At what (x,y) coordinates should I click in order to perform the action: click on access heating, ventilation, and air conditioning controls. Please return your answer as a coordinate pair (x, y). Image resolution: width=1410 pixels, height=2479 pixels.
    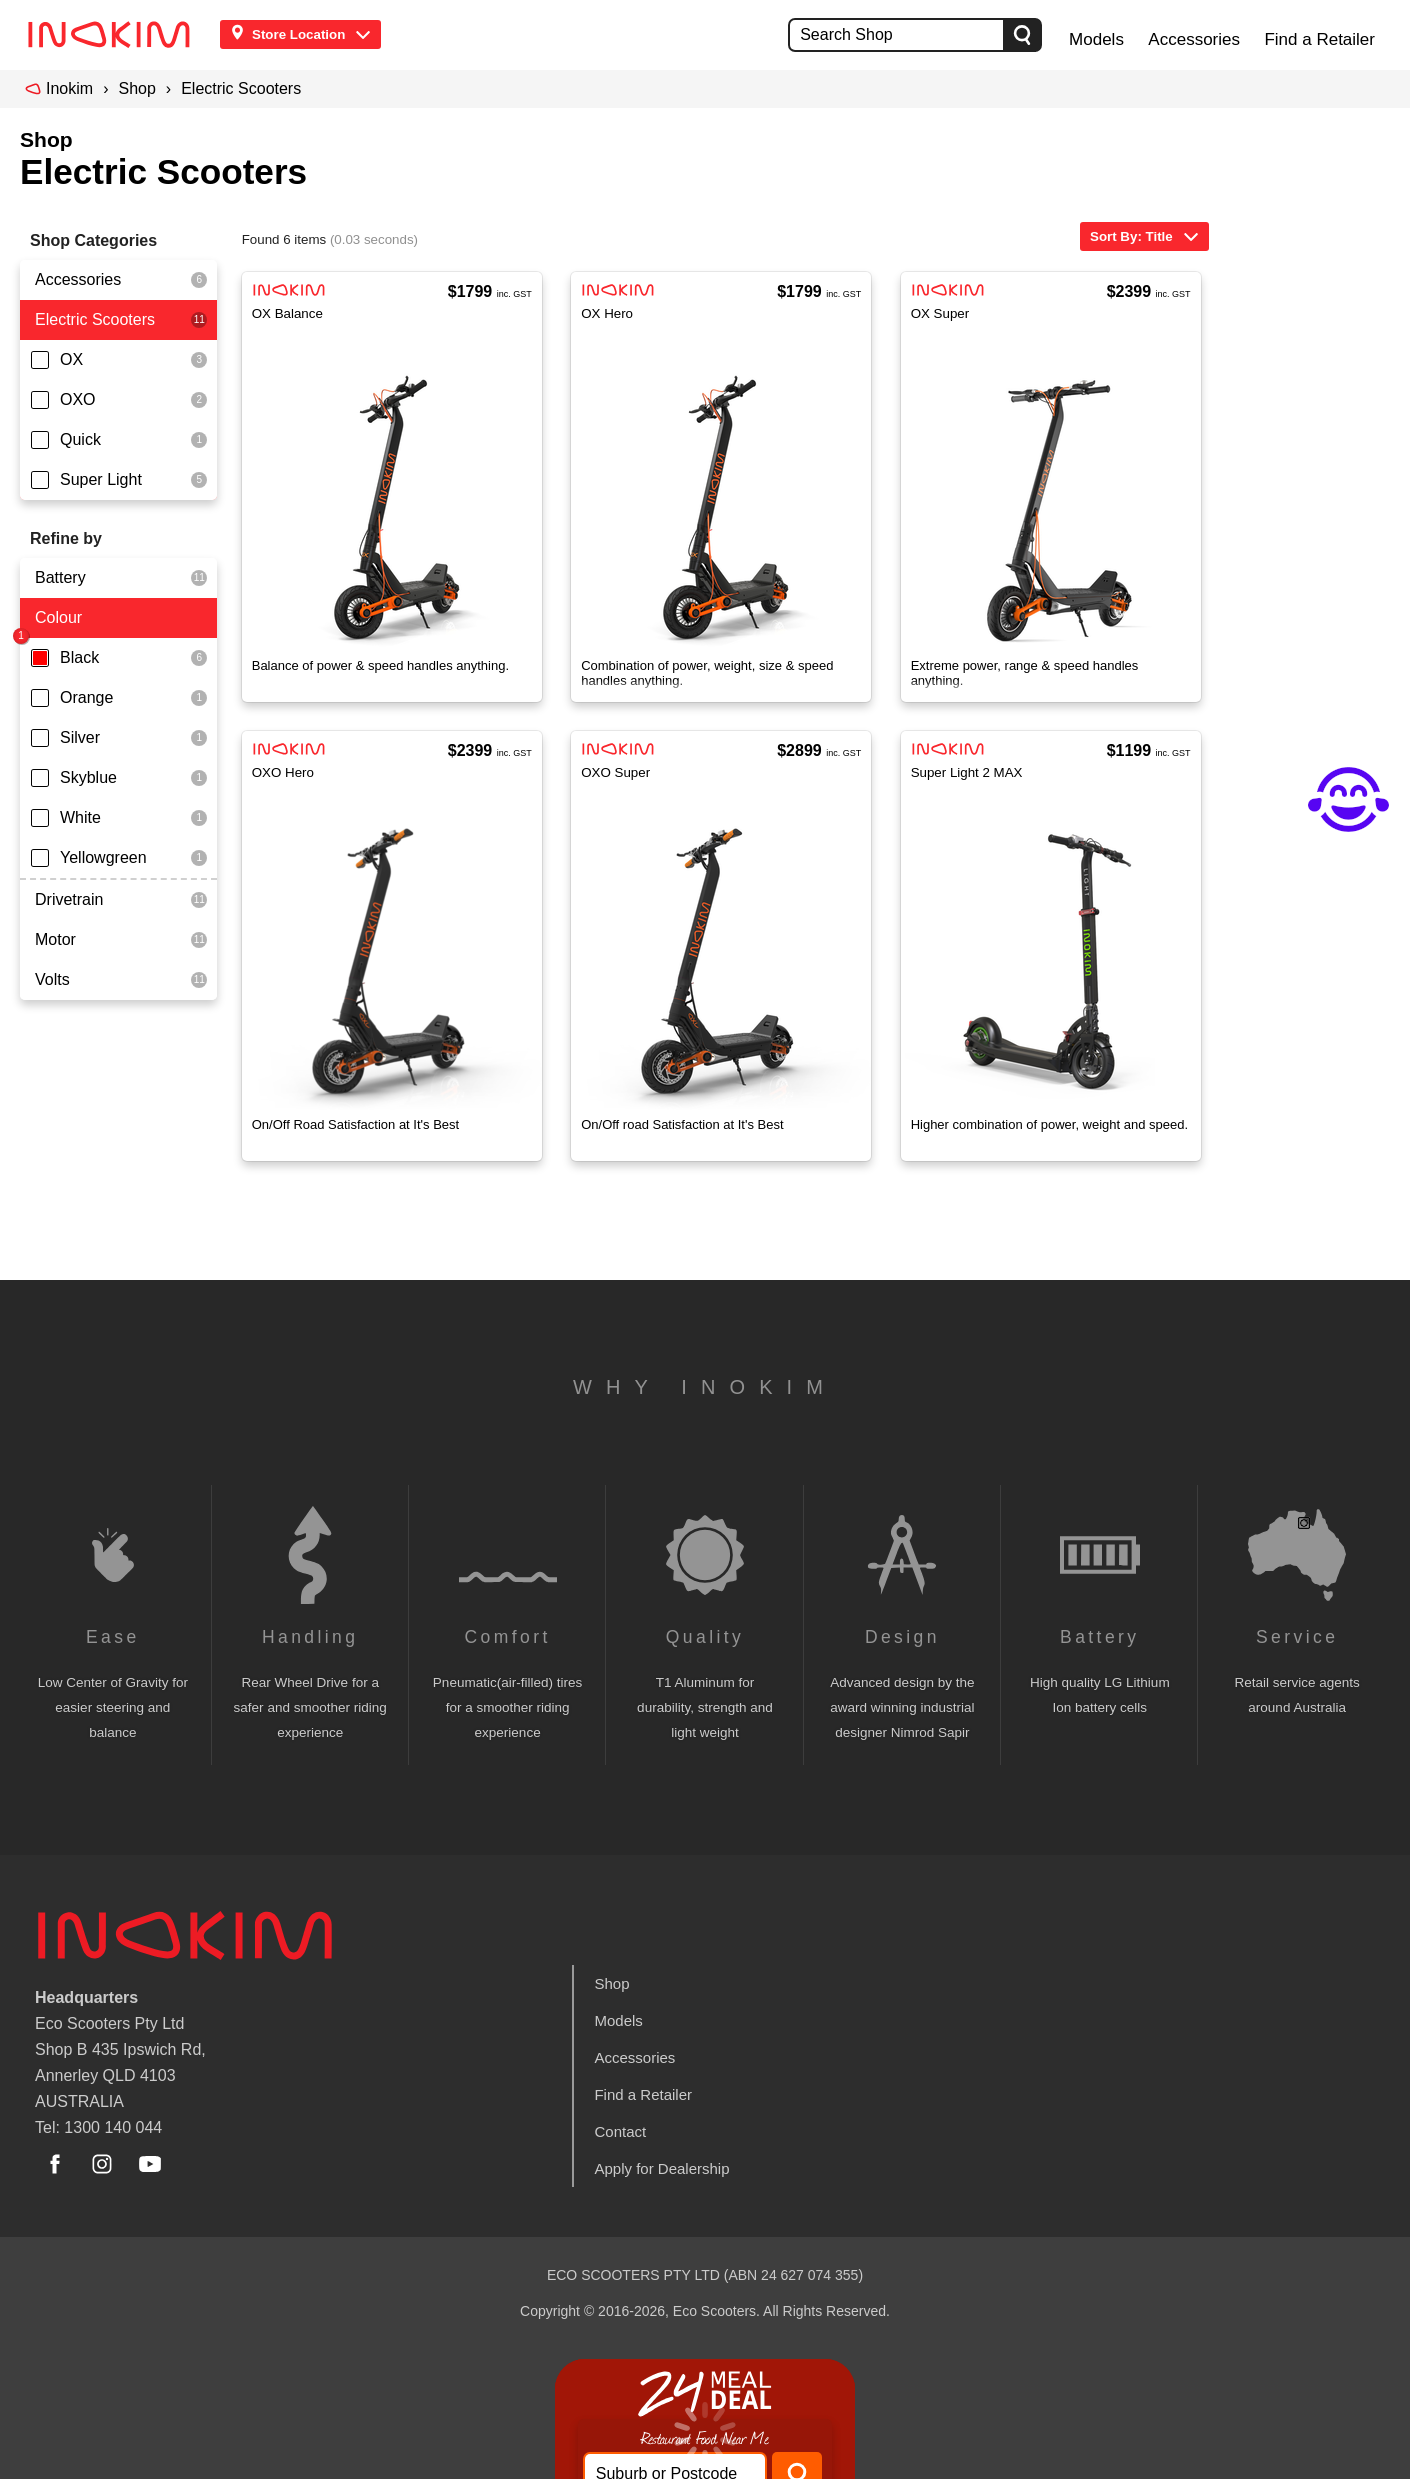
    Looking at the image, I should click on (1304, 1523).